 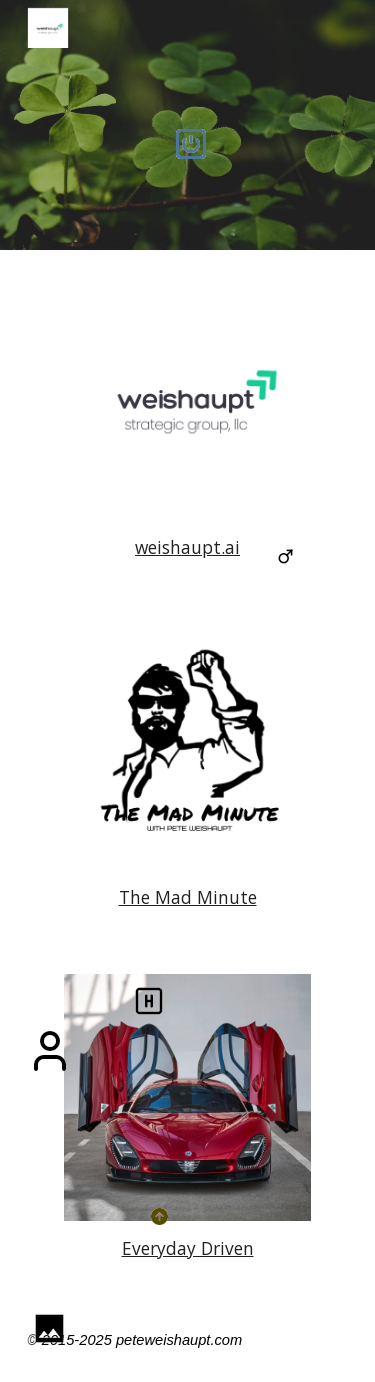 I want to click on find nearby hospitals or medical facilities, so click(x=149, y=1001).